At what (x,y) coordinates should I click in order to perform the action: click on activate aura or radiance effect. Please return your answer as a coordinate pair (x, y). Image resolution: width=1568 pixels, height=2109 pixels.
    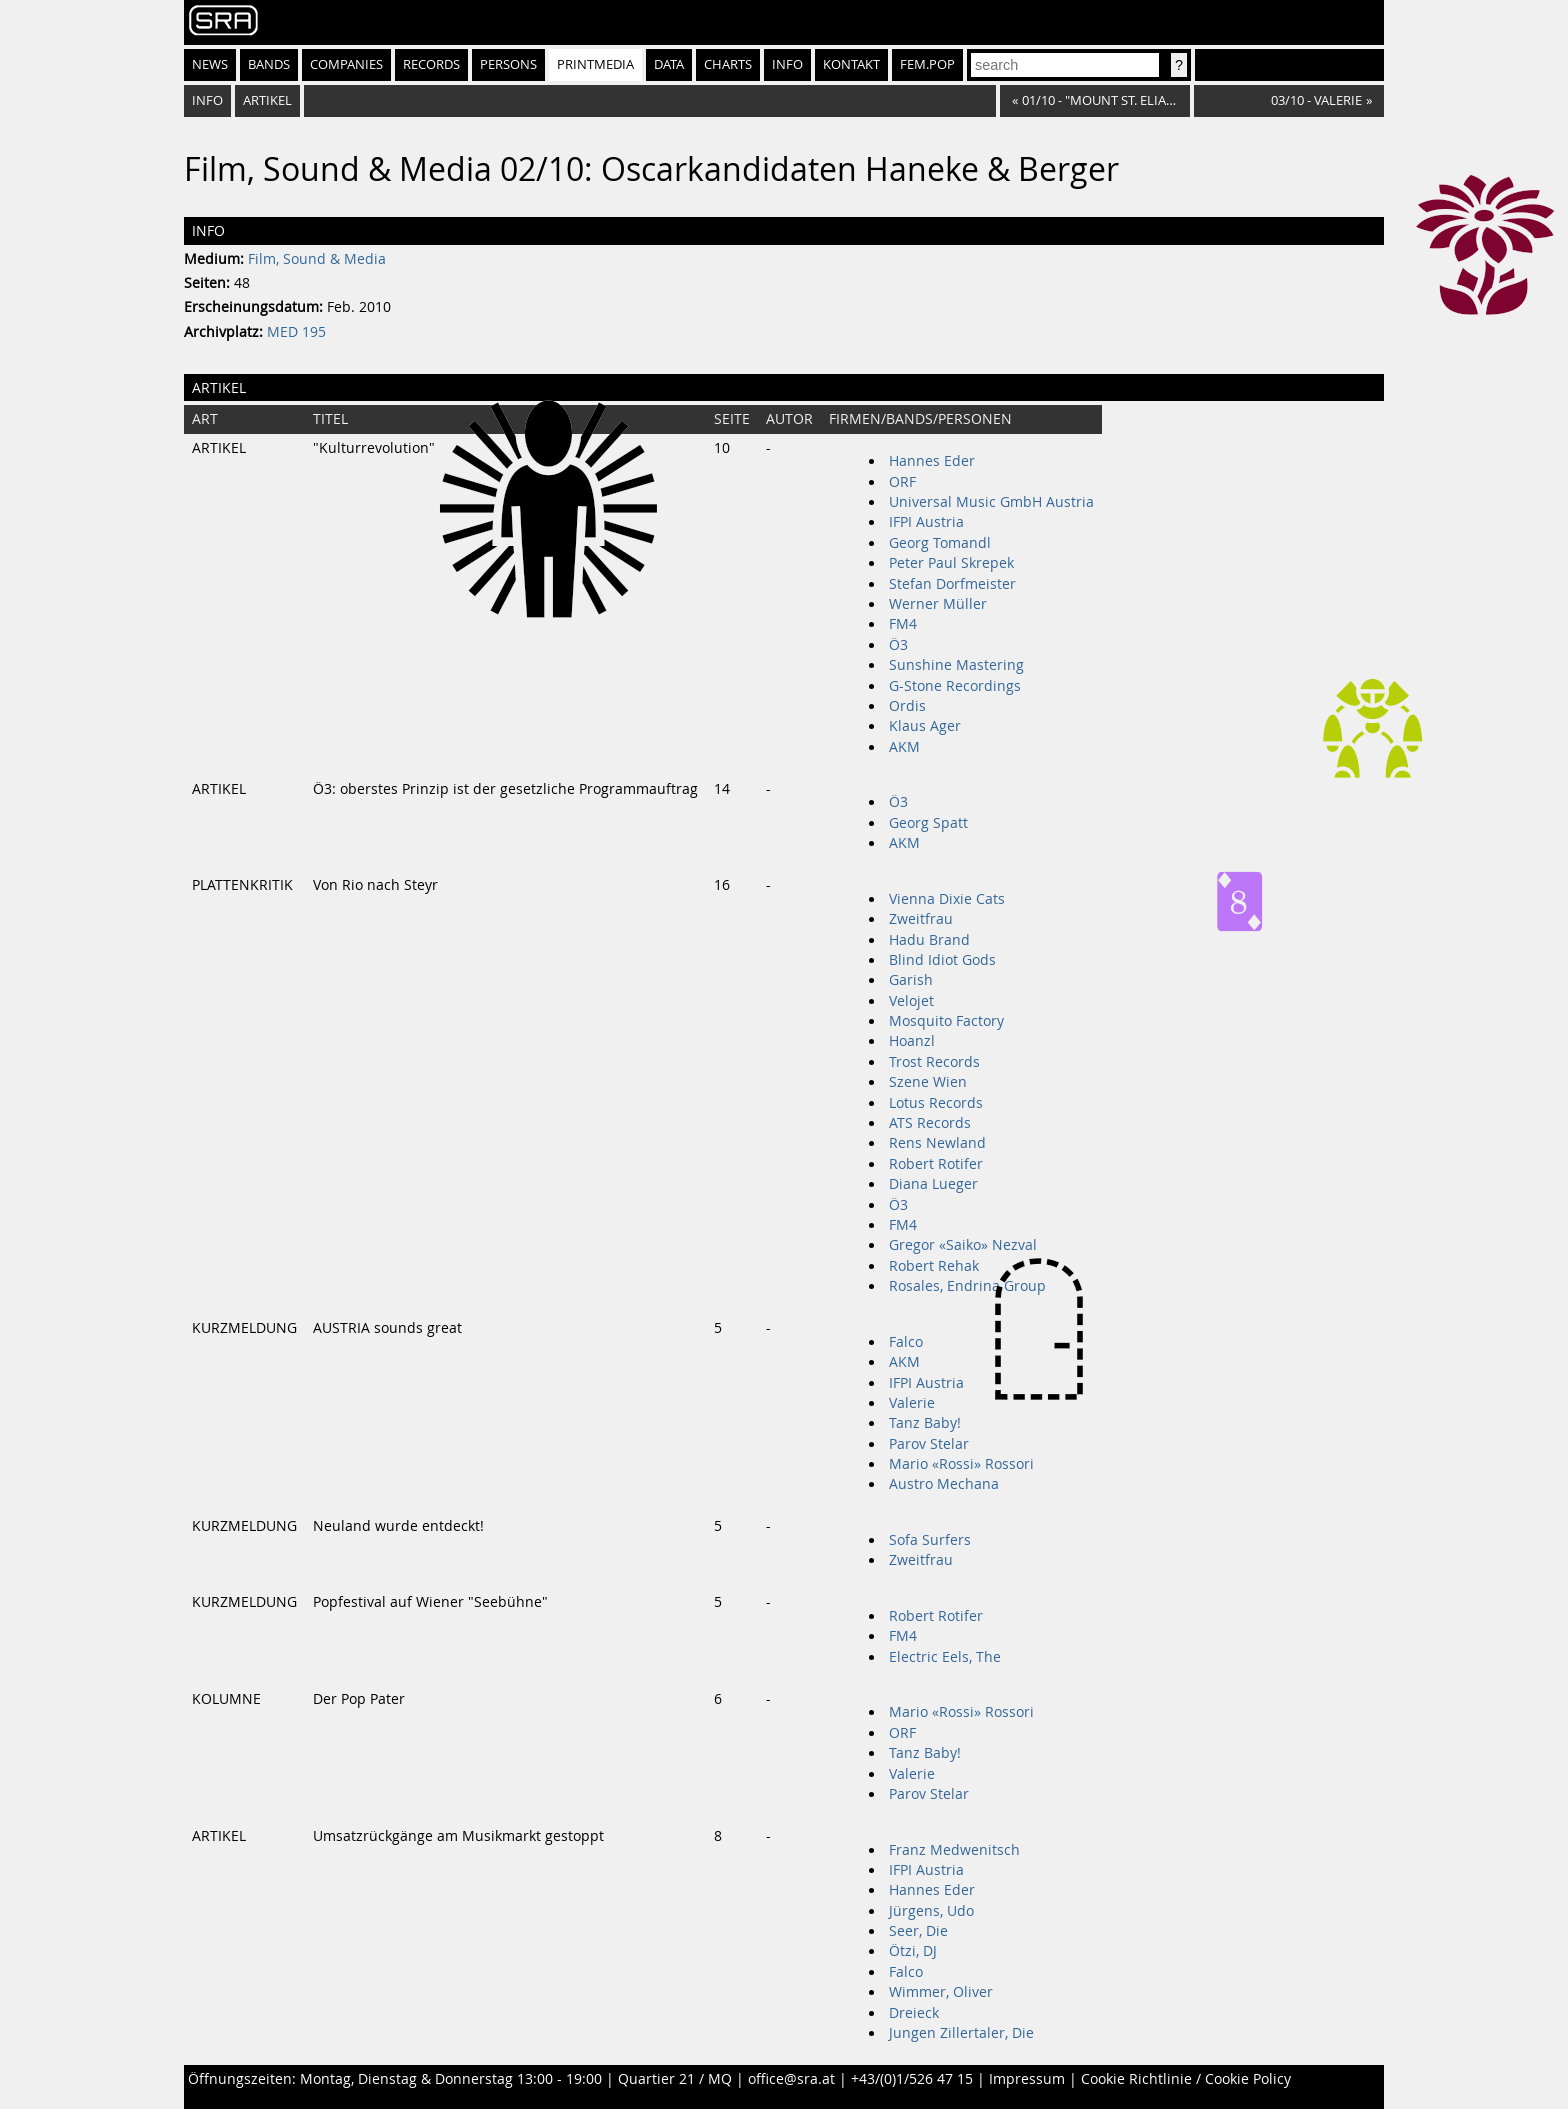
    Looking at the image, I should click on (545, 508).